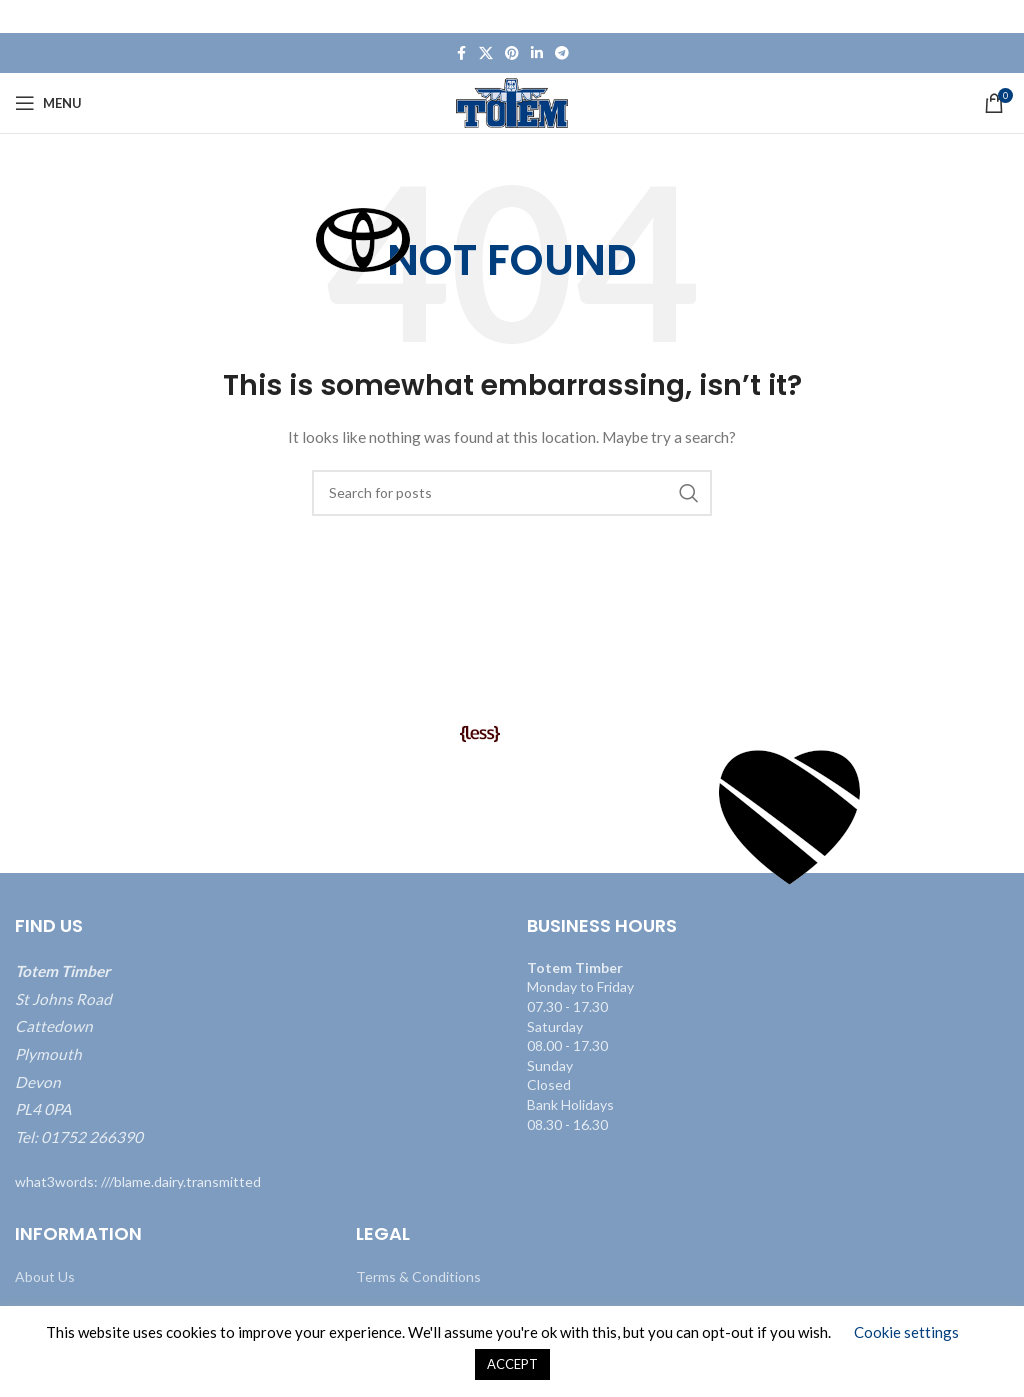 The height and width of the screenshot is (1397, 1024). Describe the element at coordinates (789, 817) in the screenshot. I see `open the Southwest Airlines app` at that location.